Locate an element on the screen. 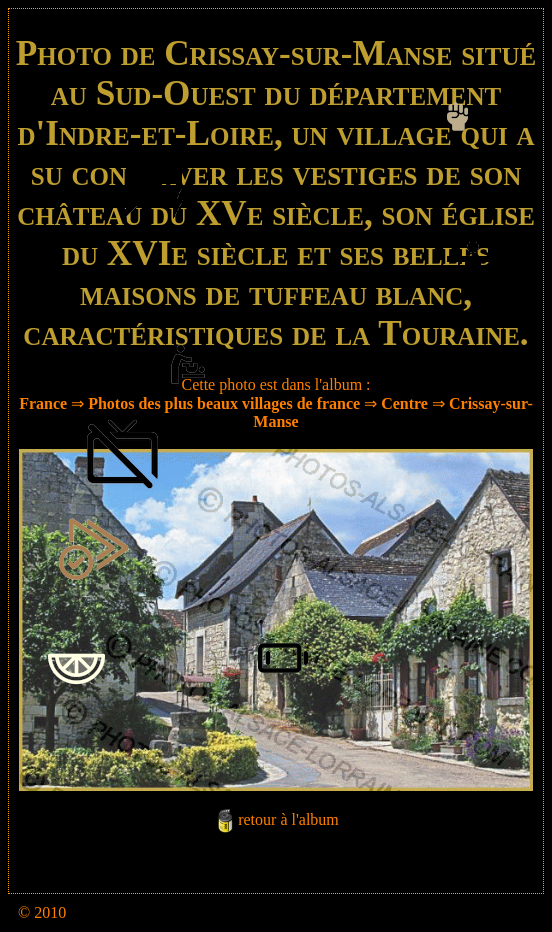  send a quick reply to a message is located at coordinates (154, 189).